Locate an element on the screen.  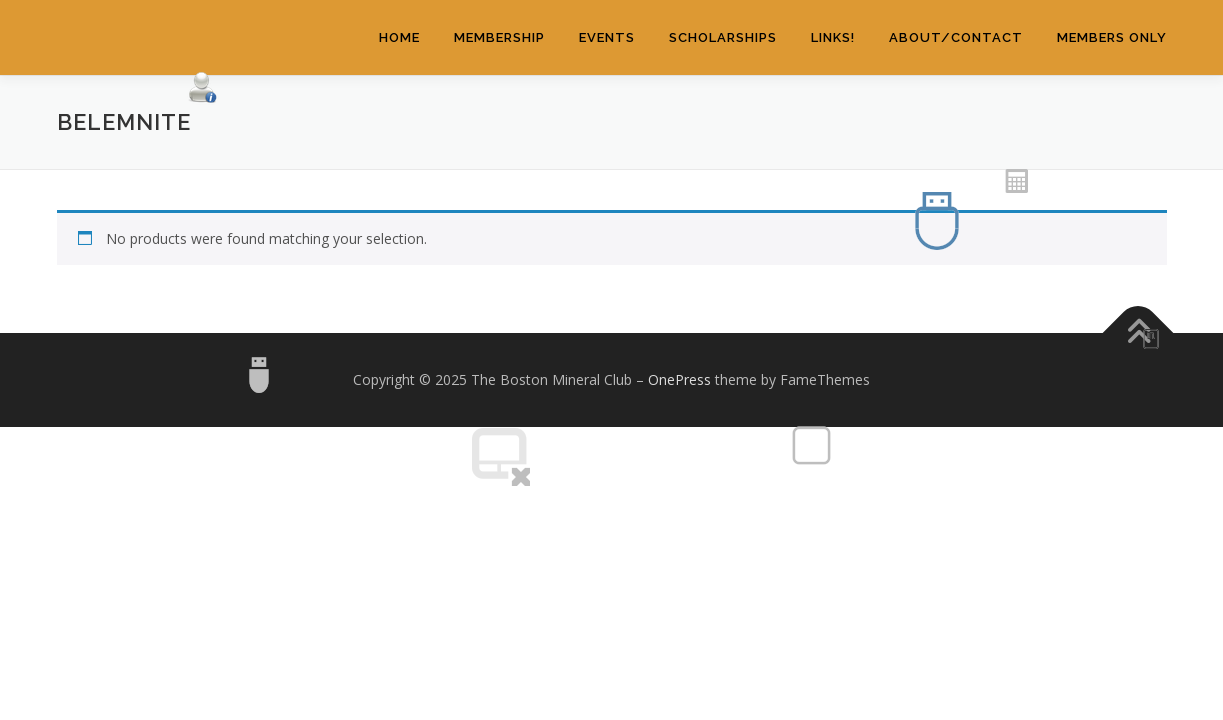
removable storage device connected is located at coordinates (259, 374).